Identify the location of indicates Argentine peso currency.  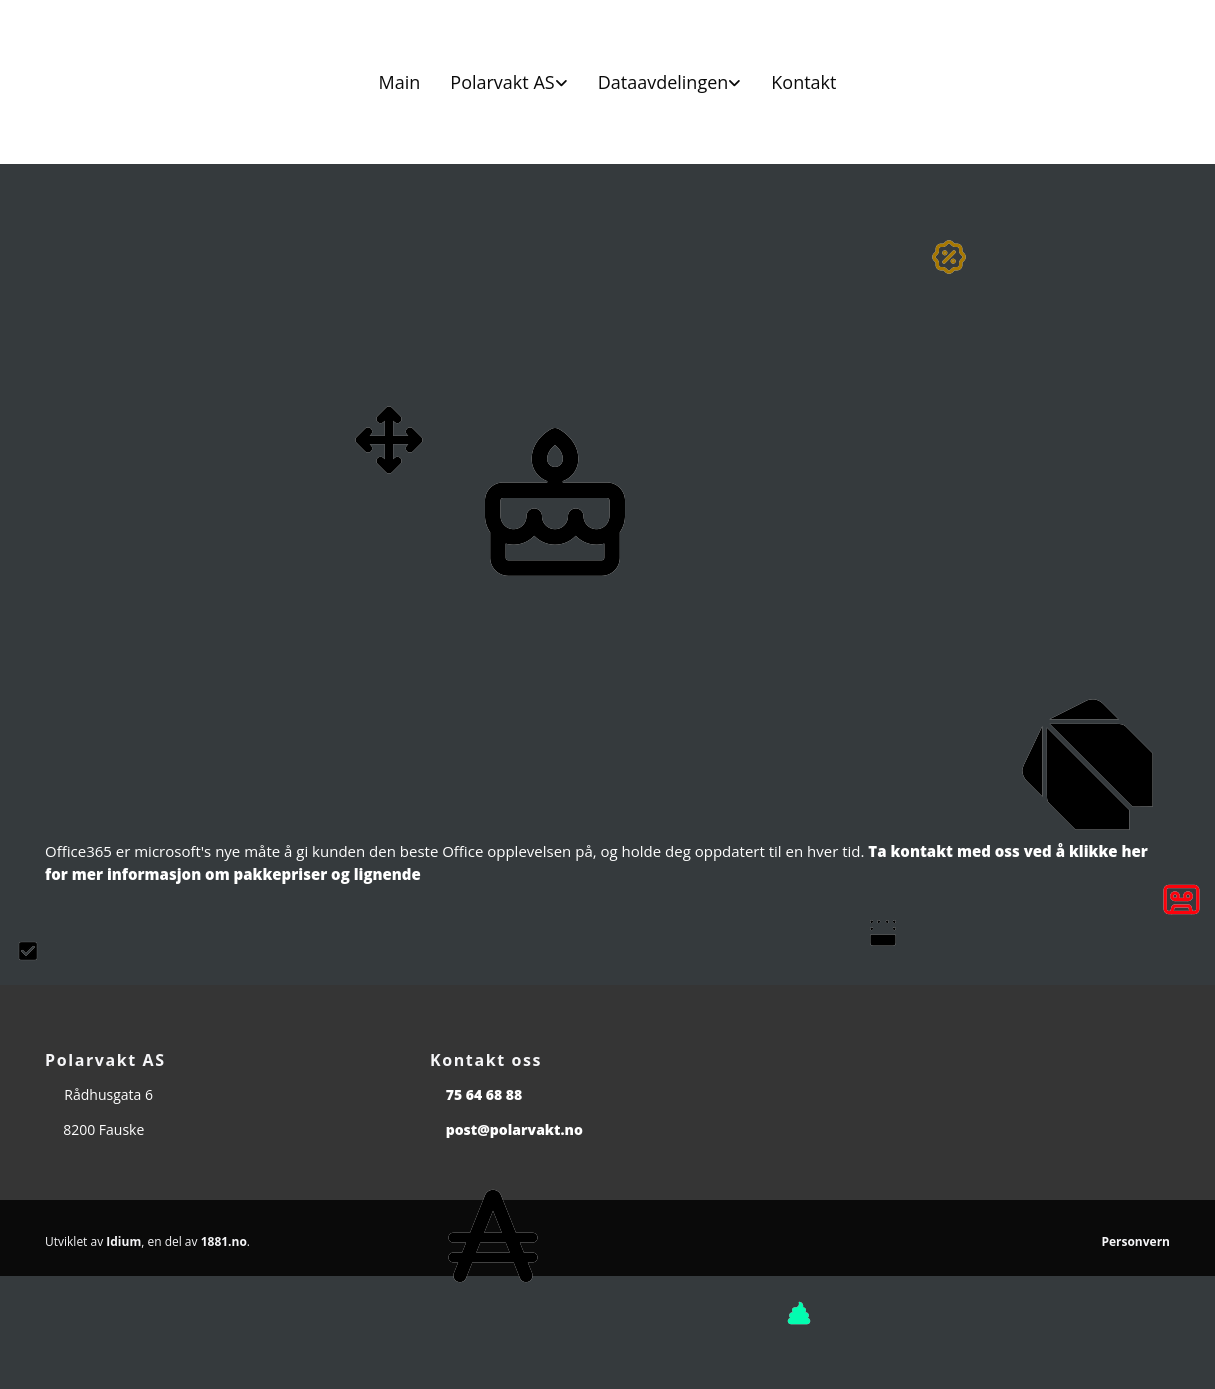
(493, 1236).